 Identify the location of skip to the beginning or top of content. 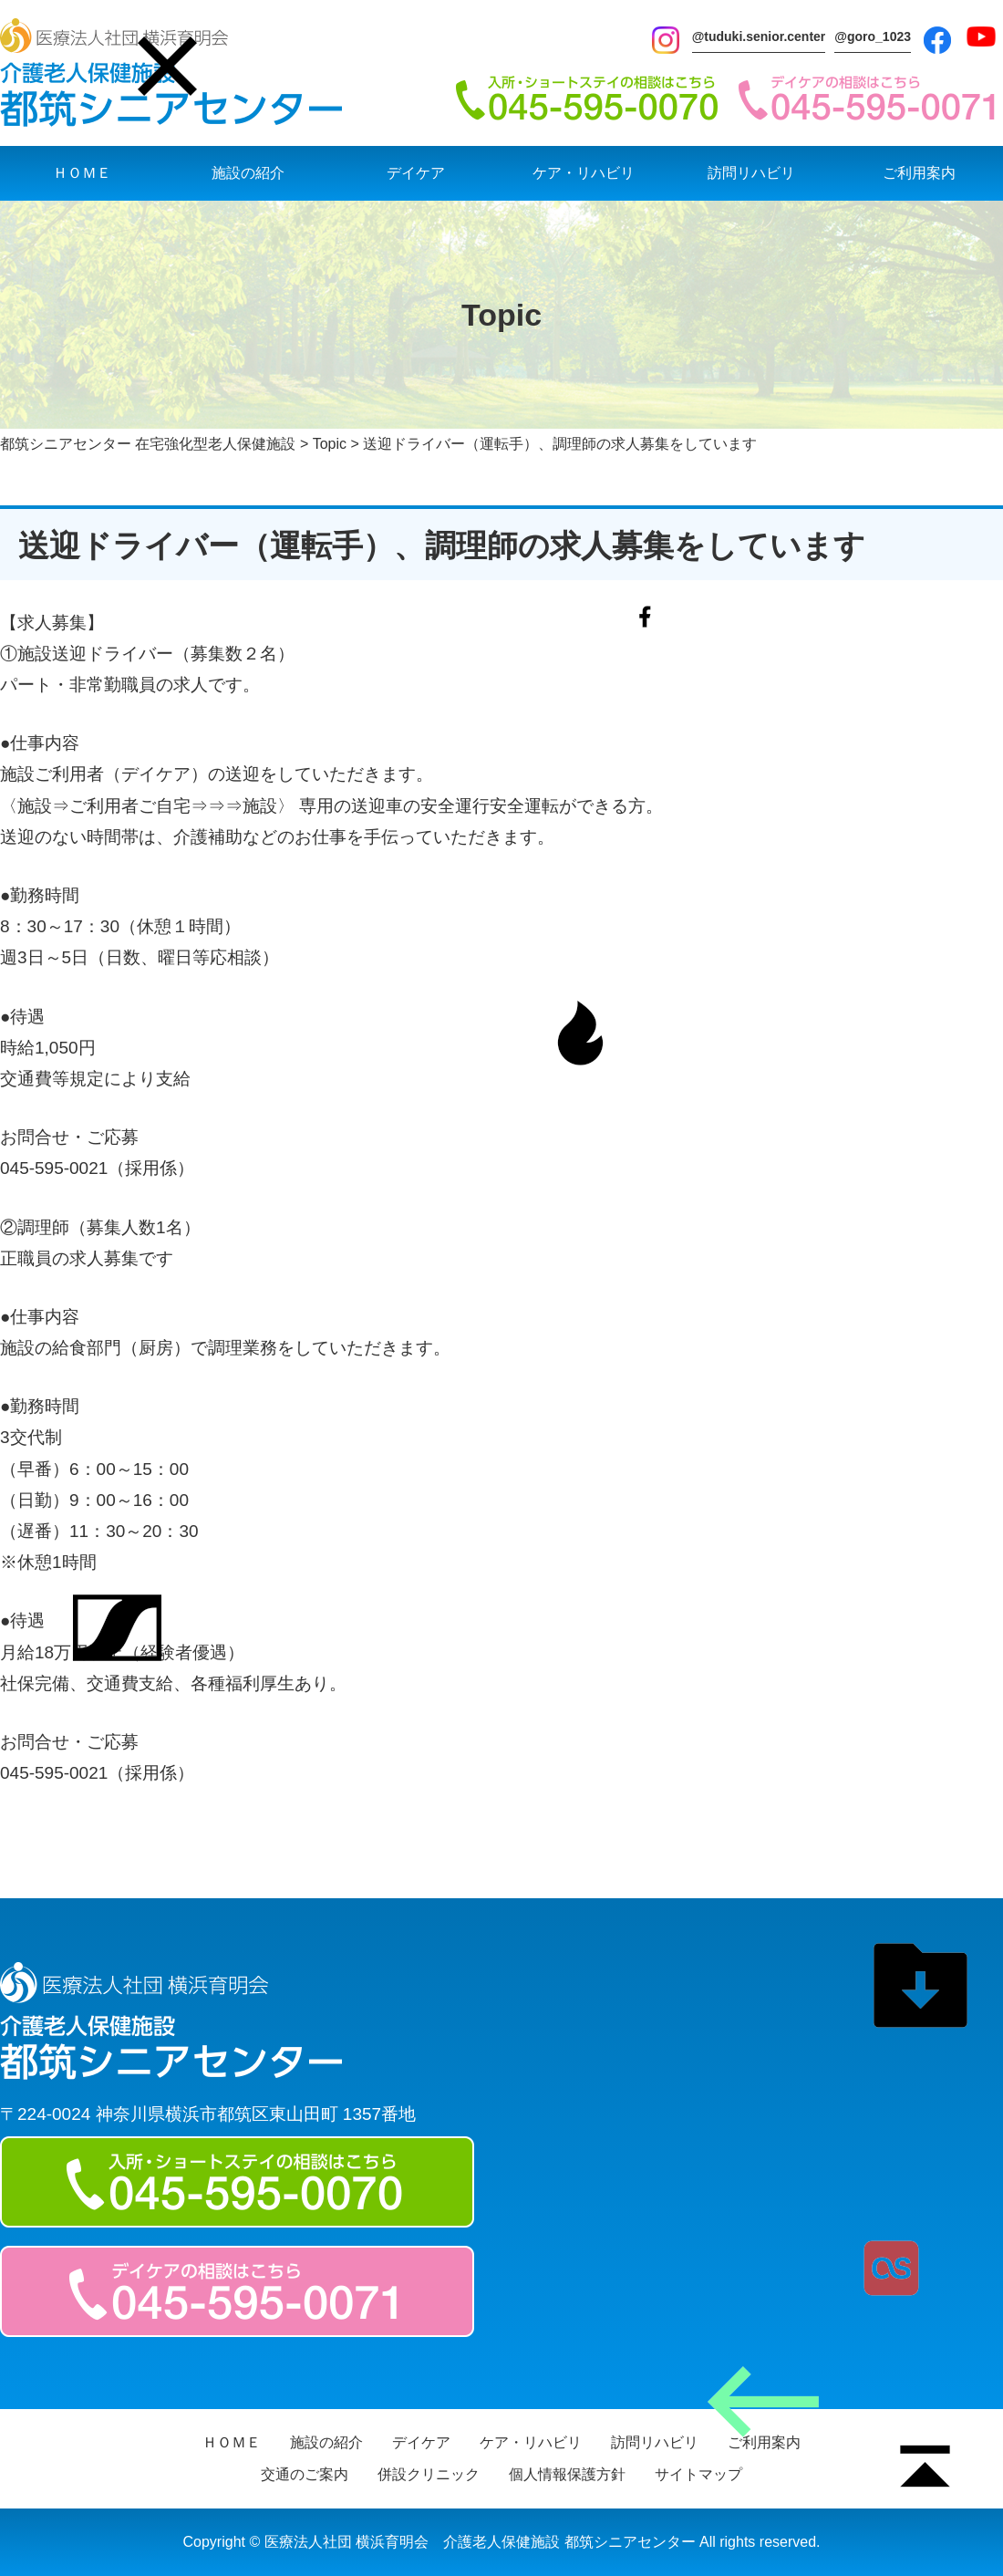
(925, 2466).